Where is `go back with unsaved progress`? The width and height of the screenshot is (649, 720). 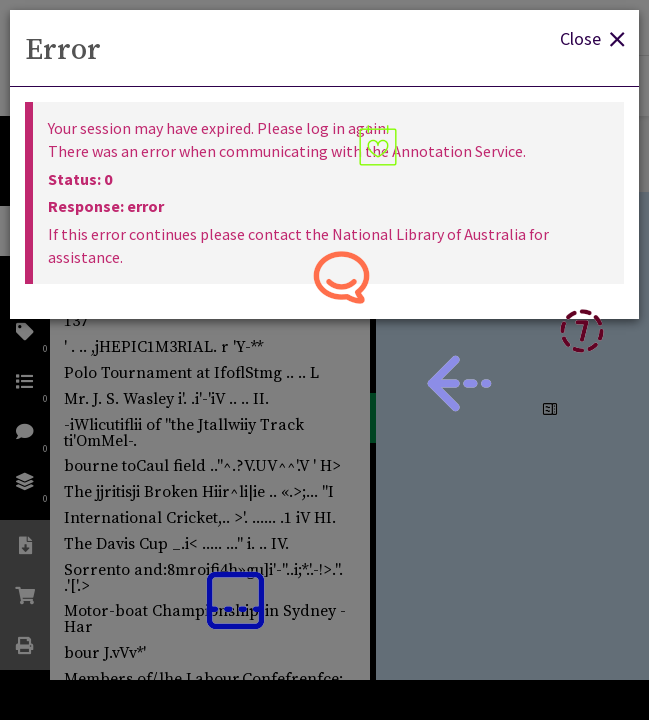
go back with unsaved progress is located at coordinates (459, 383).